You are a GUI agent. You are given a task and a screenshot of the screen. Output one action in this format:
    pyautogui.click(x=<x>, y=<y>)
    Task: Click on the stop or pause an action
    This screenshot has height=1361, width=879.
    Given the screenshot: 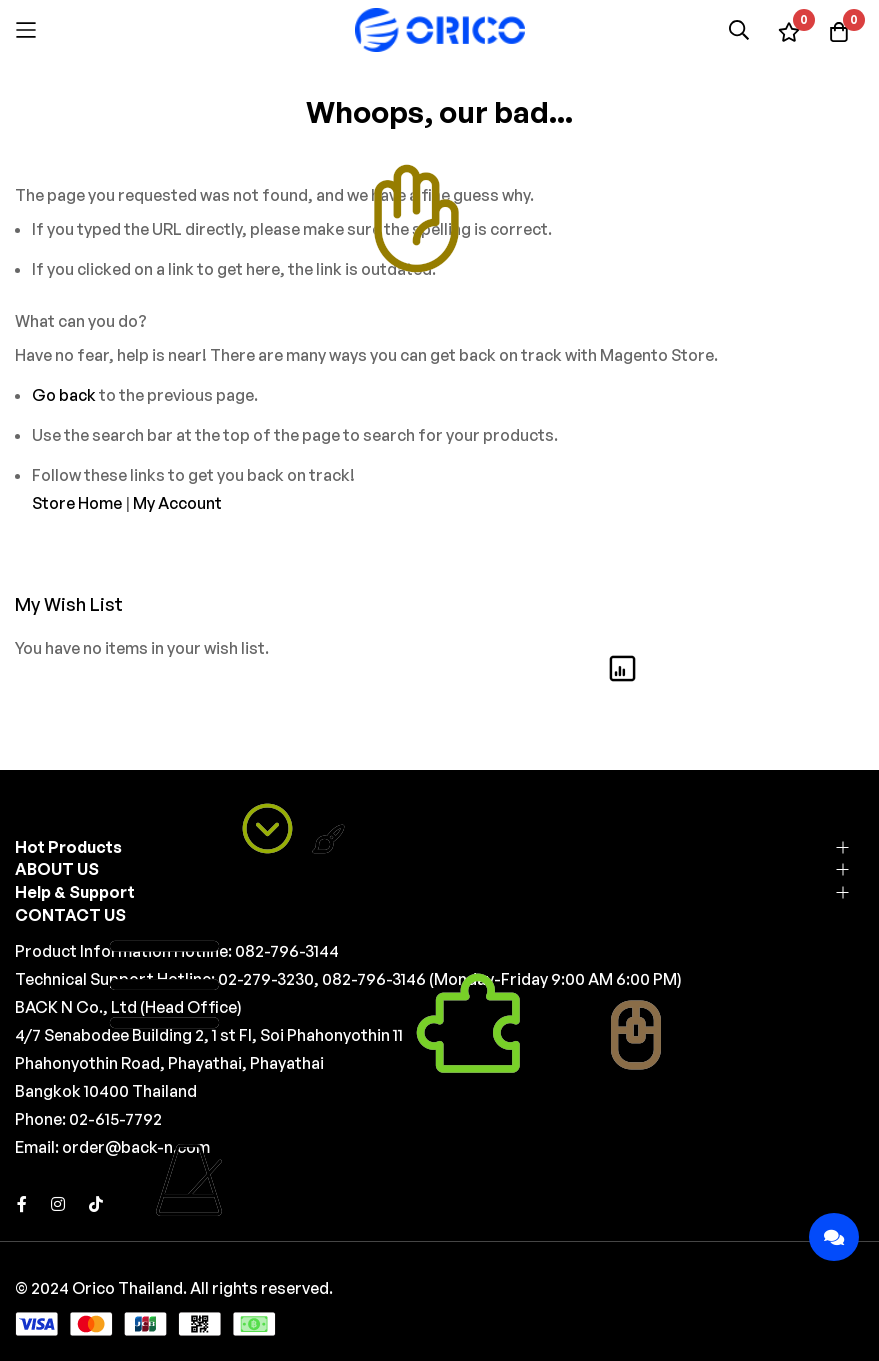 What is the action you would take?
    pyautogui.click(x=416, y=218)
    